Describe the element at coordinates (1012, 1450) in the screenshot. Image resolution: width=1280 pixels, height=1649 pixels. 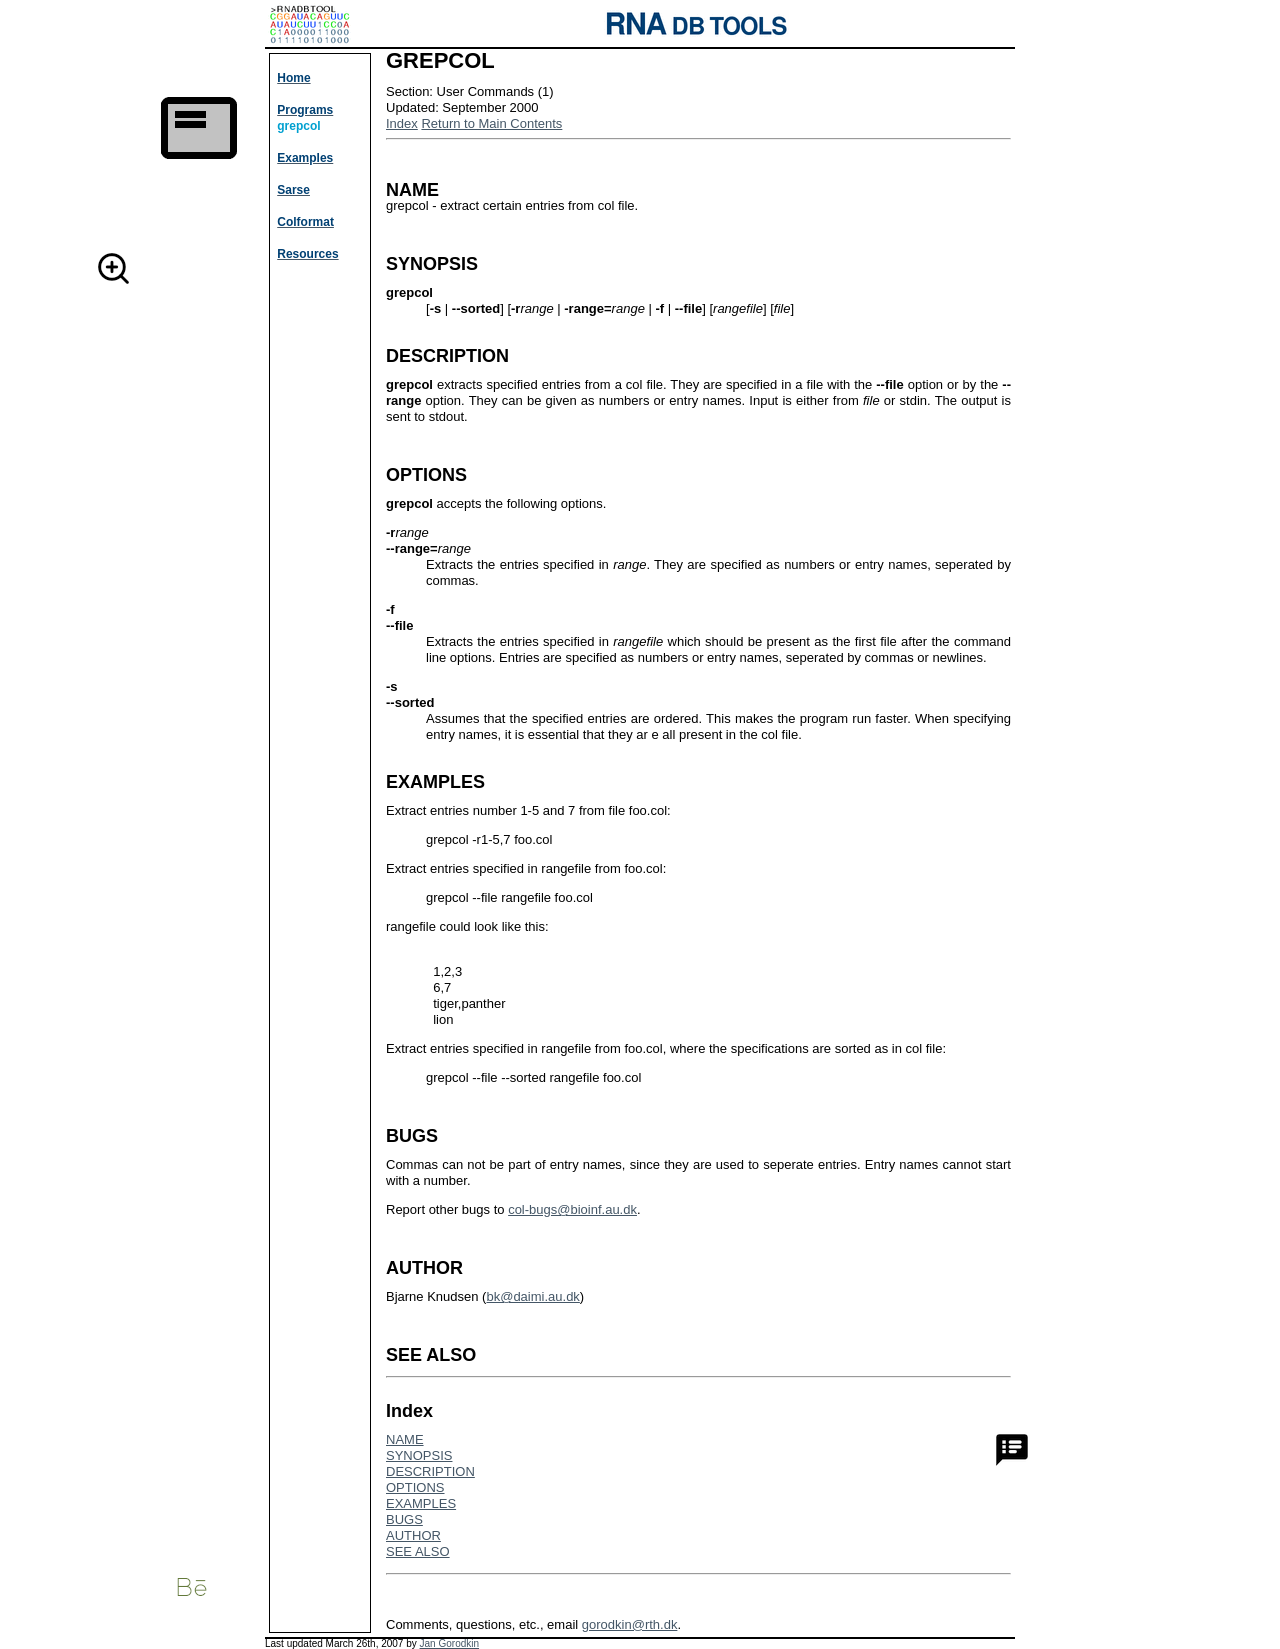
I see `view speaker notes or presentation talking points` at that location.